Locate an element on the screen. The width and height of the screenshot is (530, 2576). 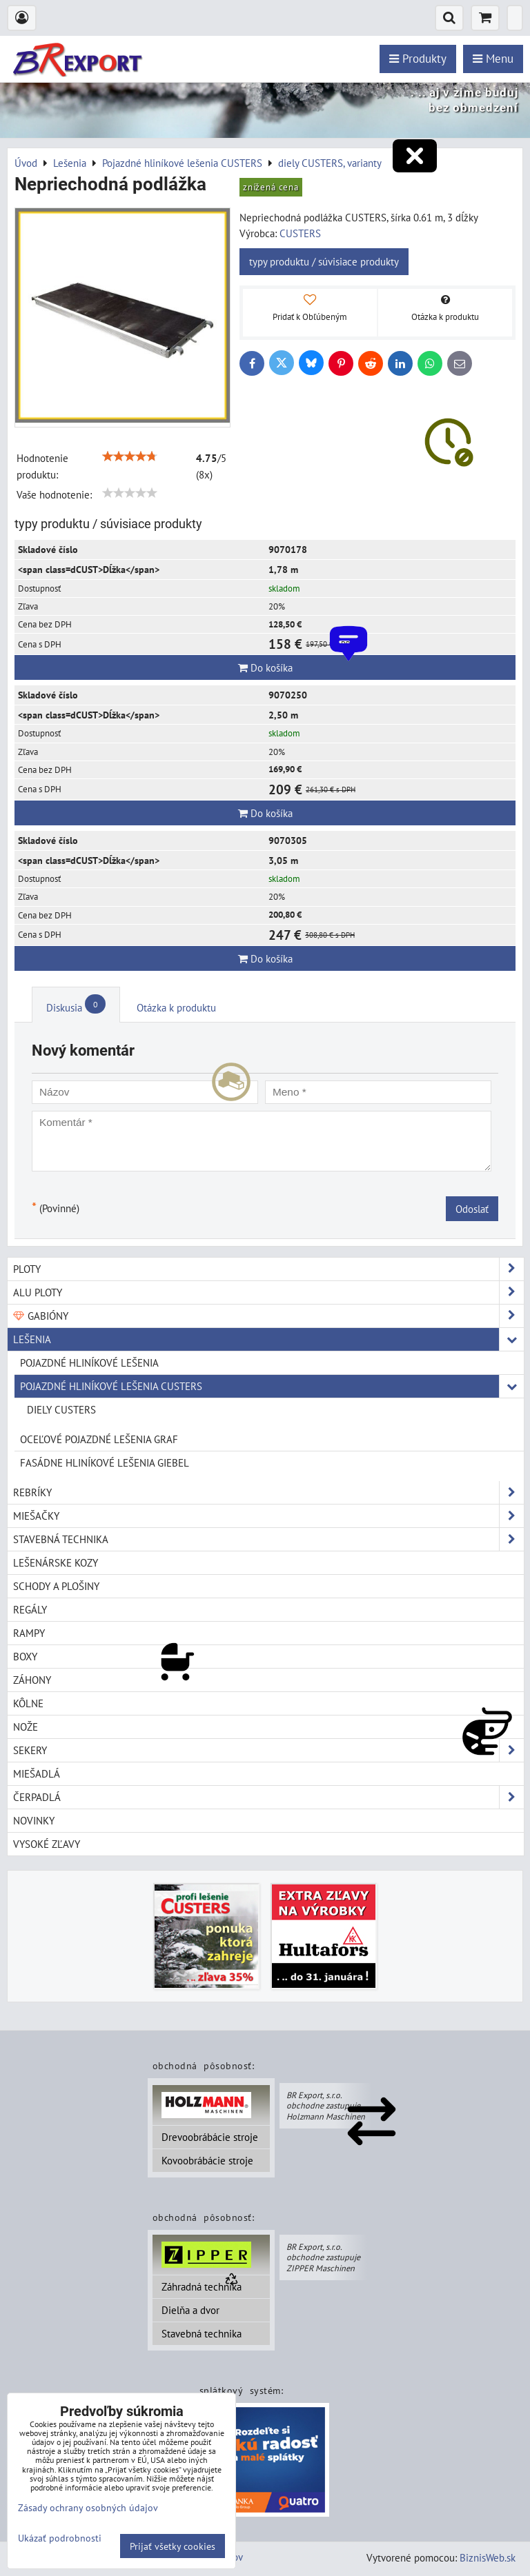
open chat or messaging is located at coordinates (349, 643).